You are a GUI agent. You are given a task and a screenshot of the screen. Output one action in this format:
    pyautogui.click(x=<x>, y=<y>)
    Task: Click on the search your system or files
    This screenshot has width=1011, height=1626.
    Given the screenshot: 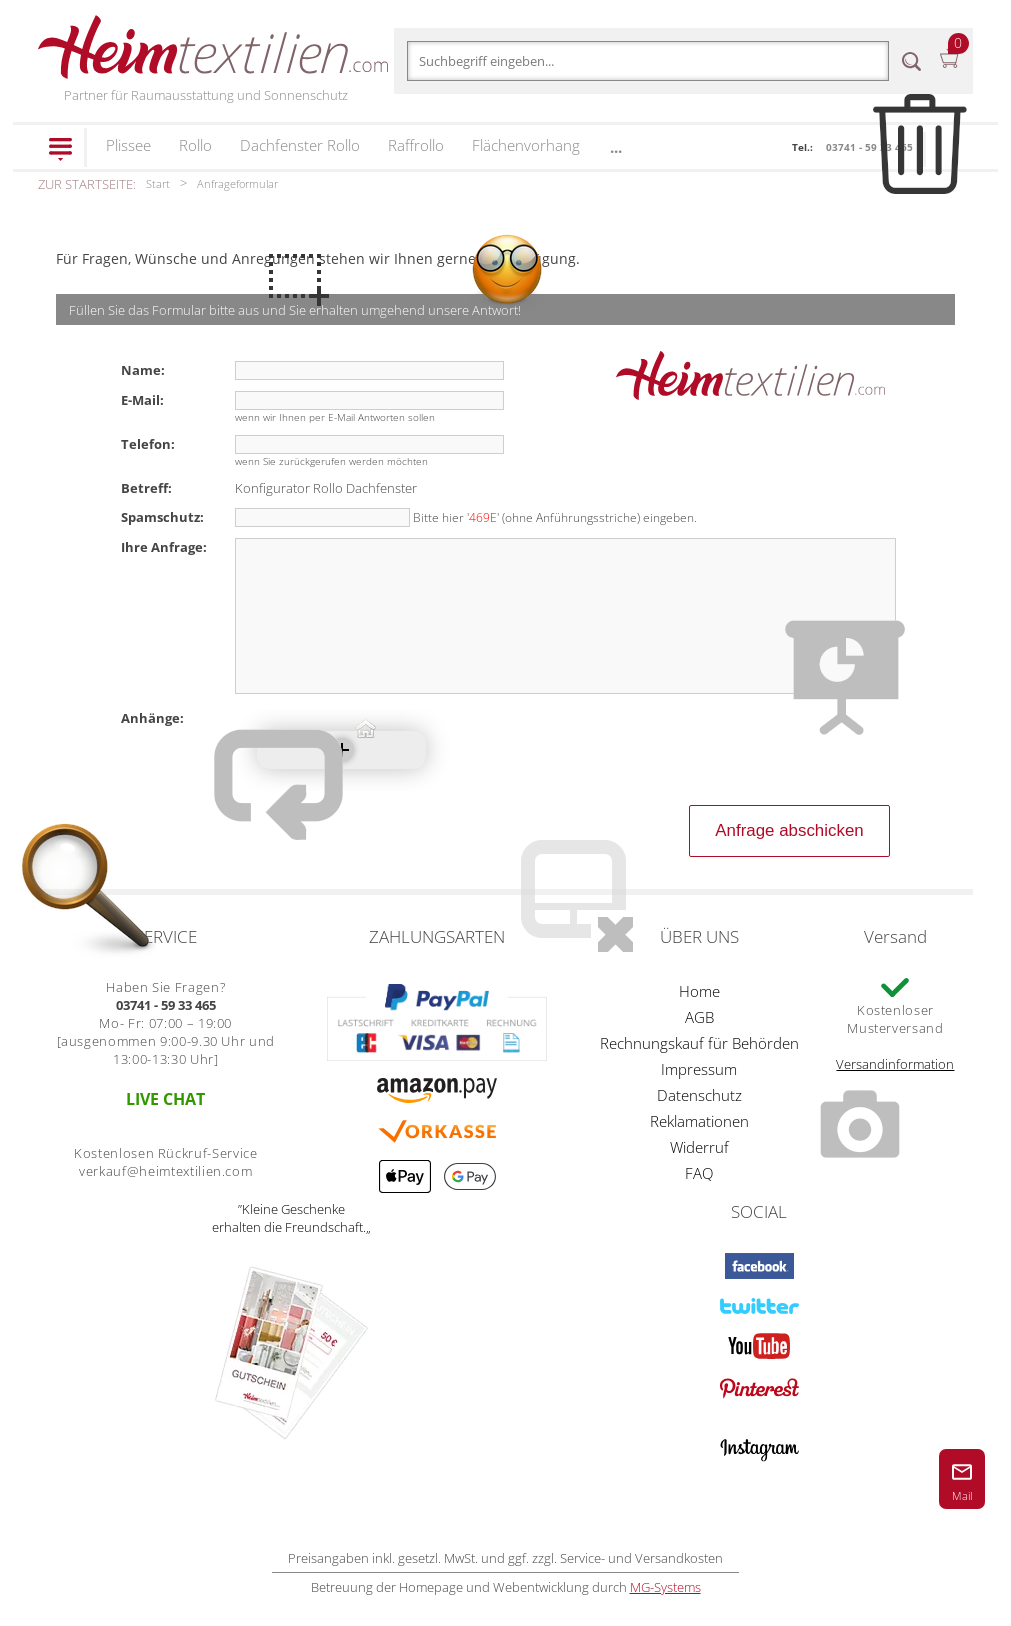 What is the action you would take?
    pyautogui.click(x=86, y=888)
    